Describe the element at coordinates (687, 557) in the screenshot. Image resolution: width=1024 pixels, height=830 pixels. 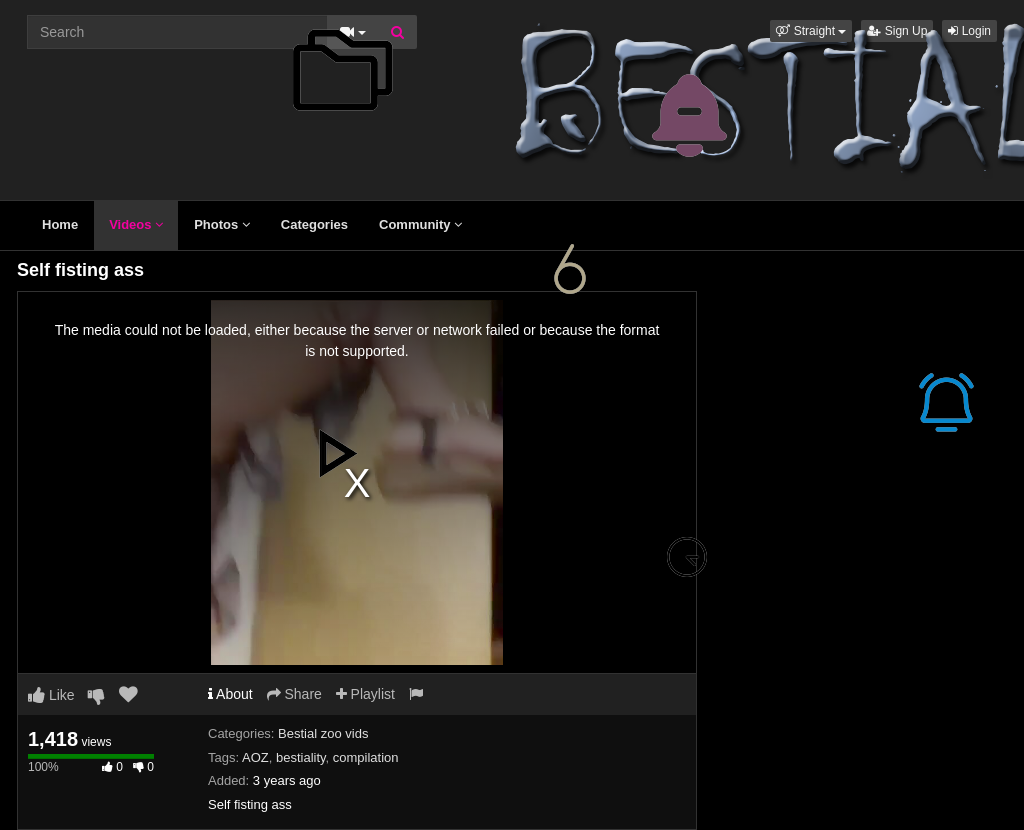
I see `view afternoon schedule or events` at that location.